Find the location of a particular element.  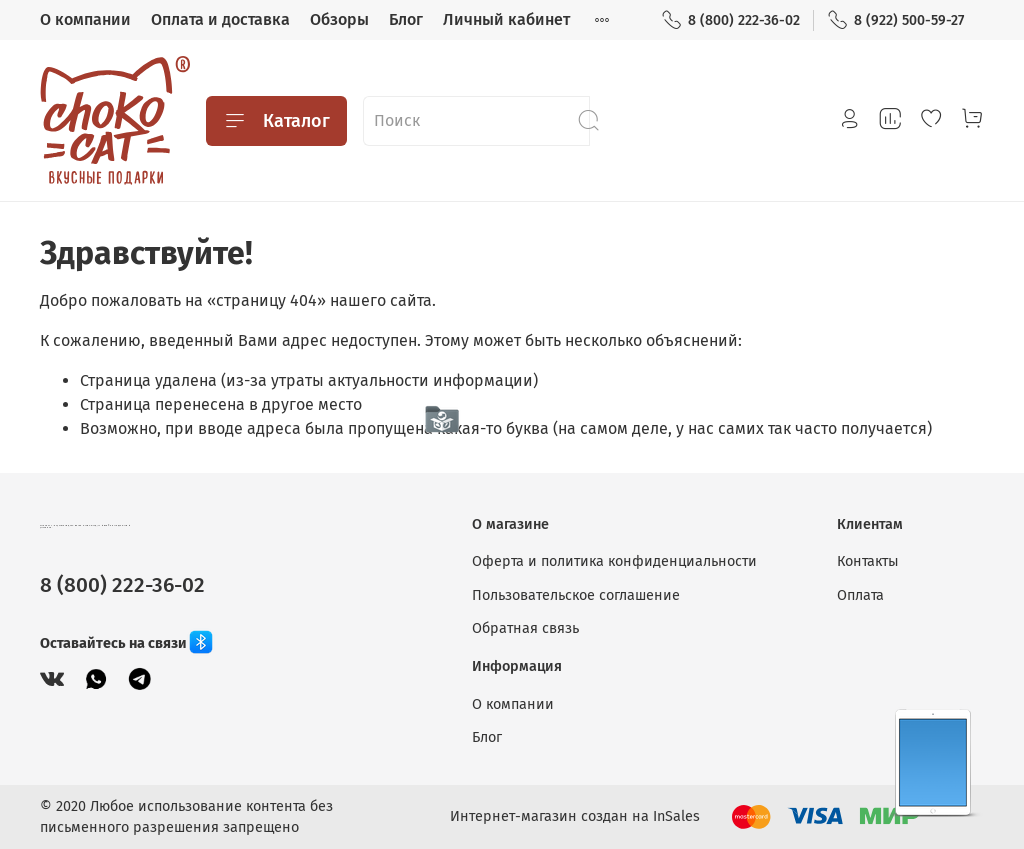

transfer files wirelessly via bluetooth is located at coordinates (201, 642).